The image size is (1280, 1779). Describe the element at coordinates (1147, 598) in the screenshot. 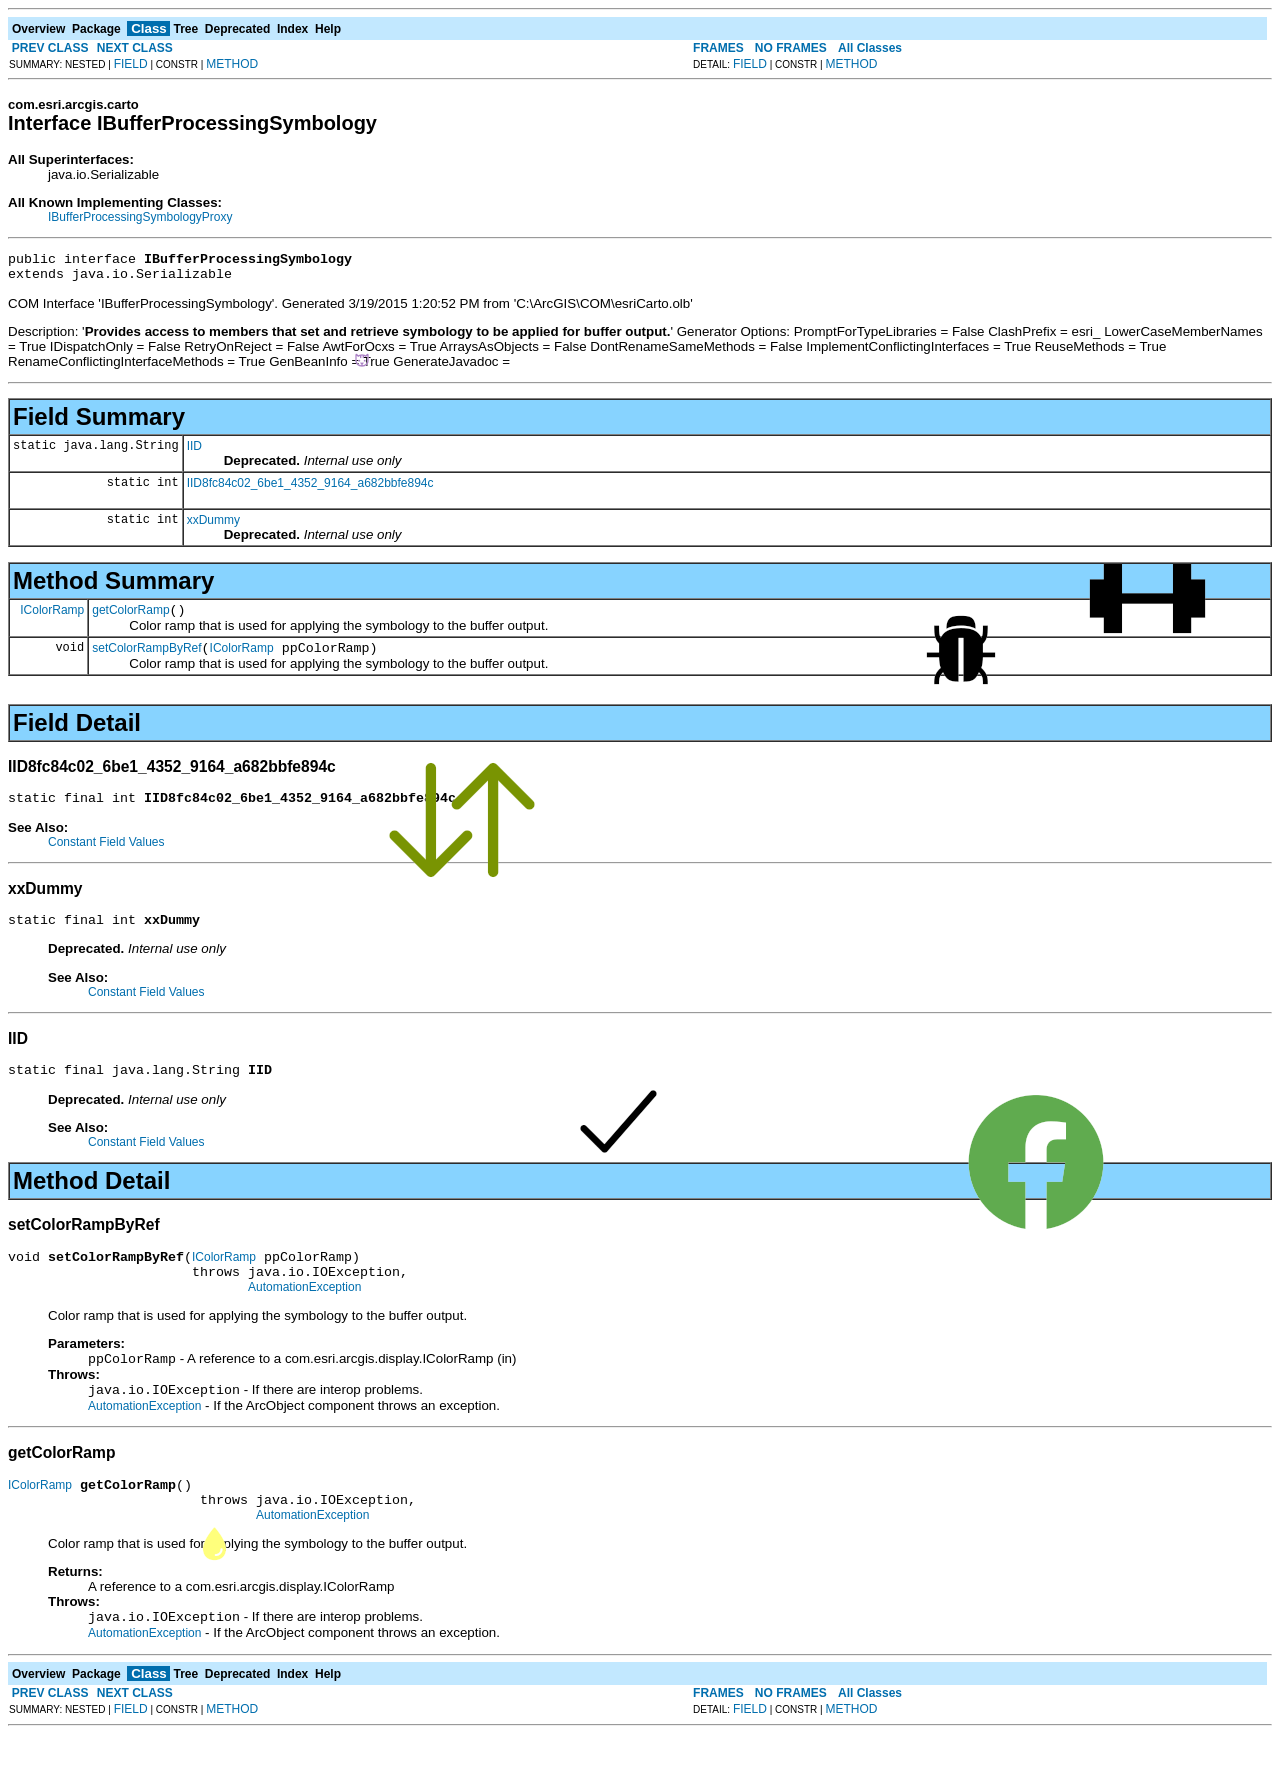

I see `access workout or fitness features` at that location.